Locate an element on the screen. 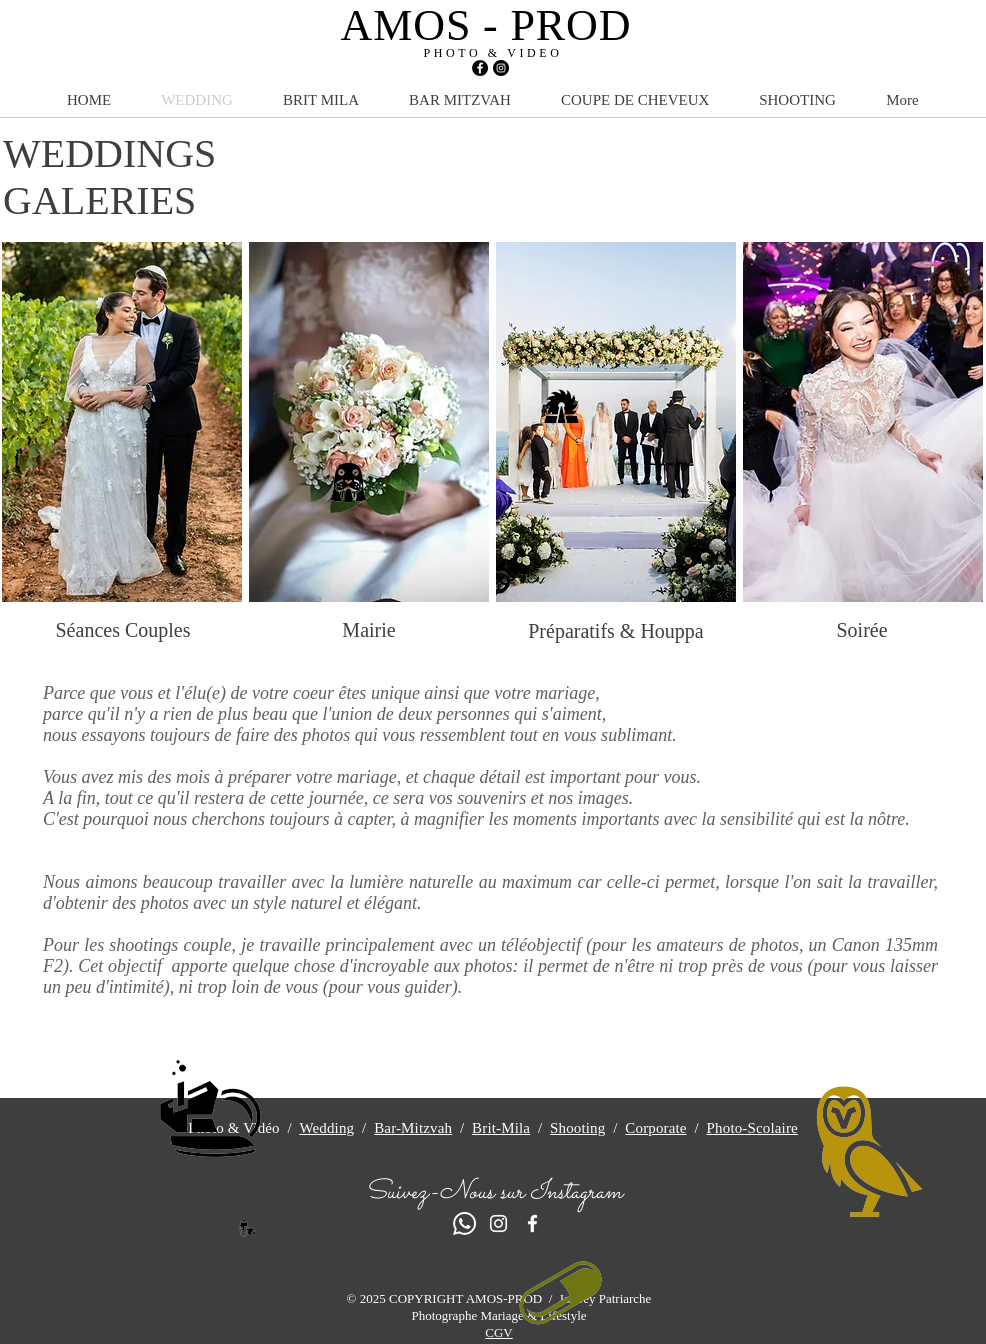  access medication reminders or health tracking is located at coordinates (560, 1294).